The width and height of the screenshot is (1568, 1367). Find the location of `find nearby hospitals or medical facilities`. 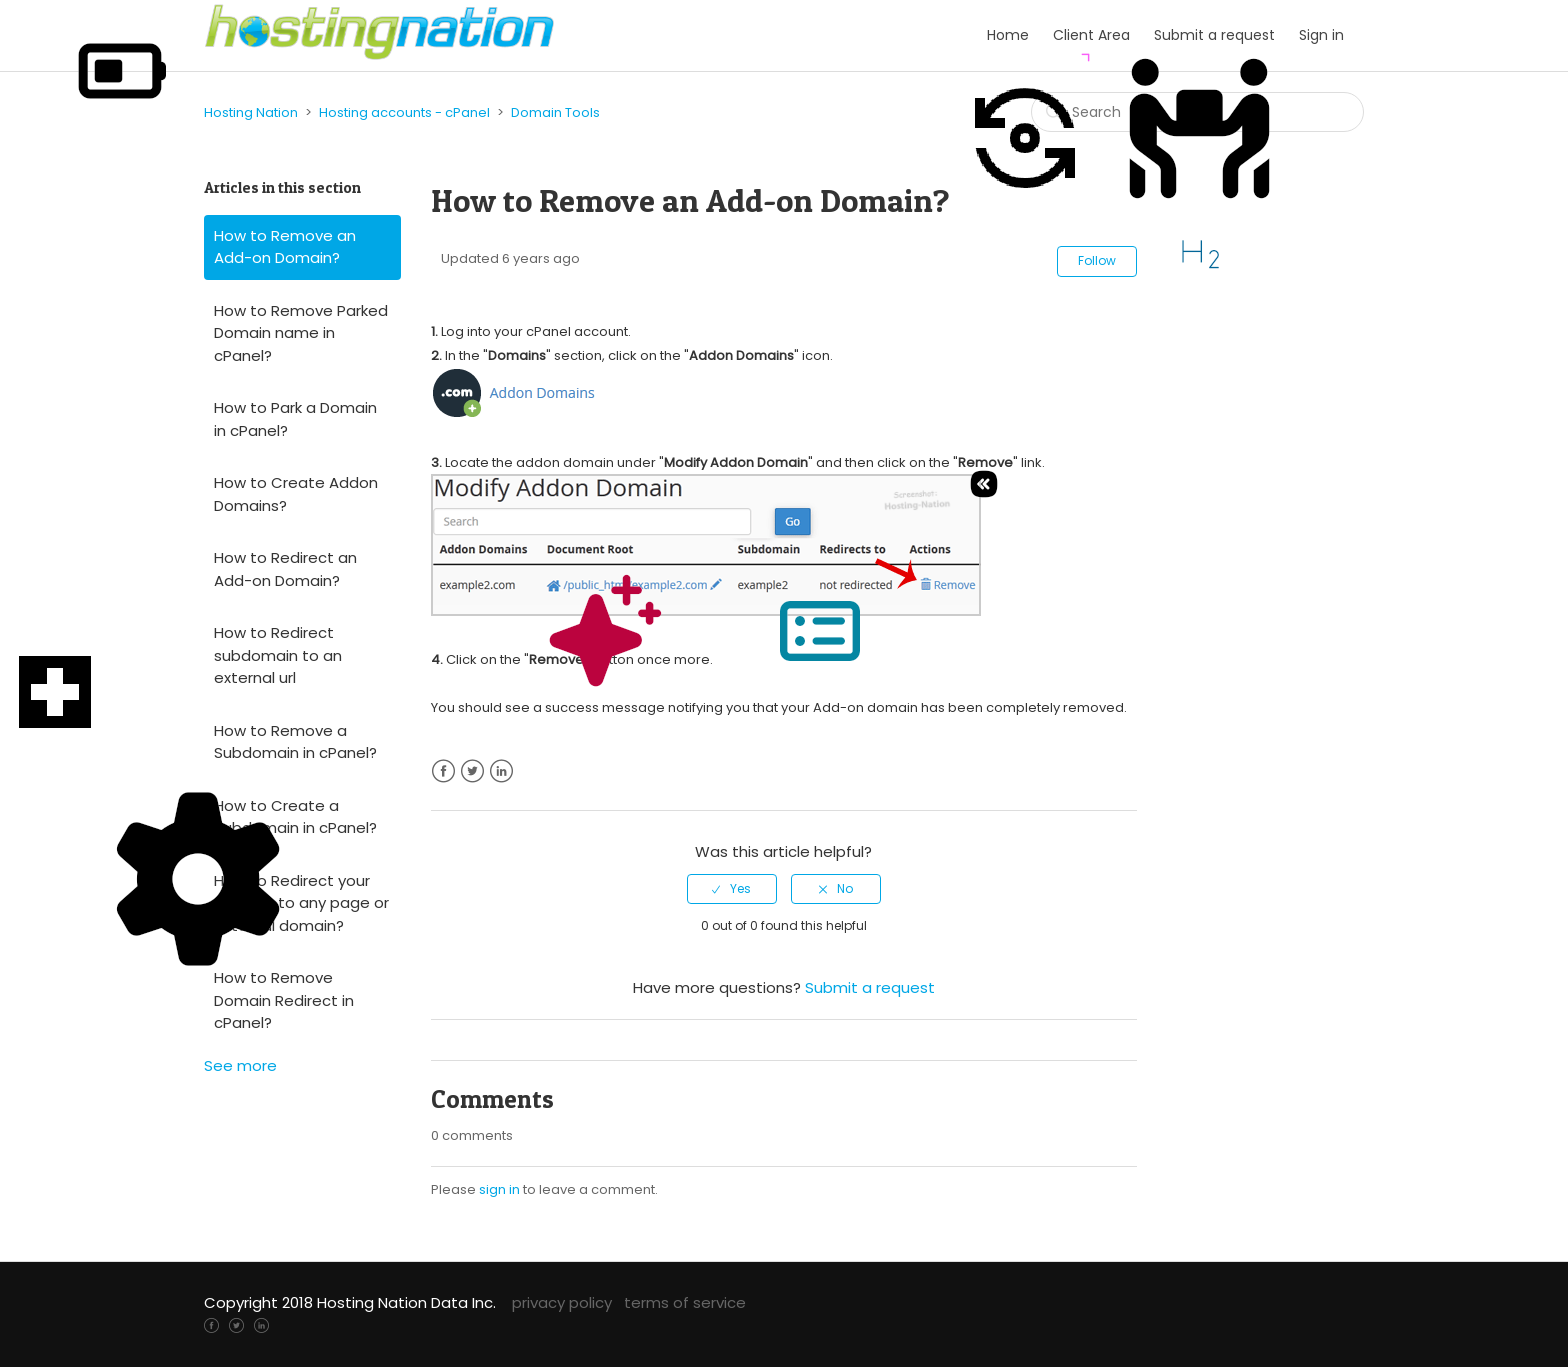

find nearby hospitals or medical facilities is located at coordinates (55, 692).